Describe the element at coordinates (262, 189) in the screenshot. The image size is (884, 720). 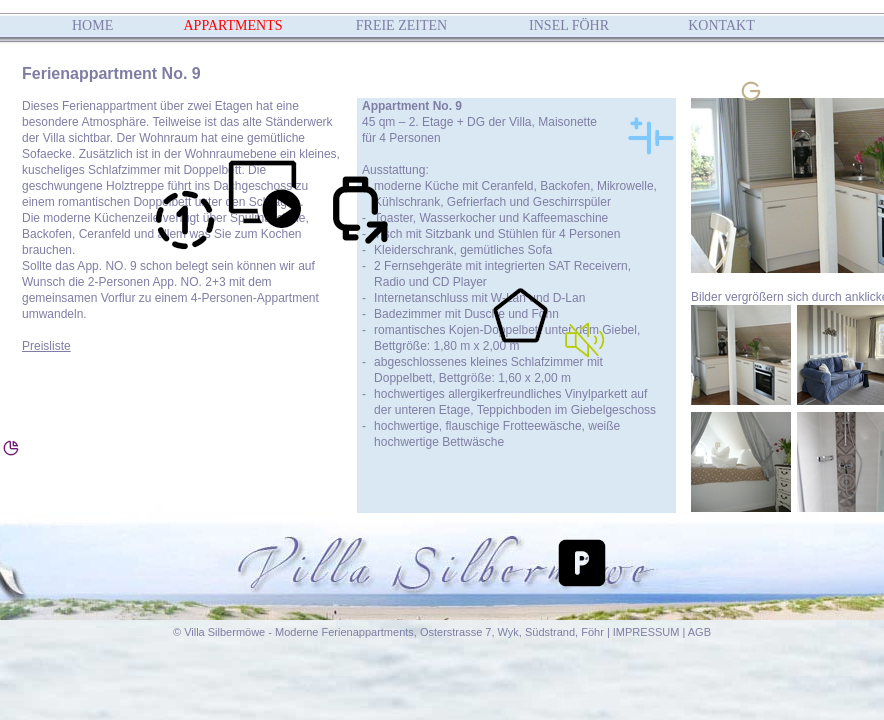
I see `indicates a virtual machine is currently running` at that location.